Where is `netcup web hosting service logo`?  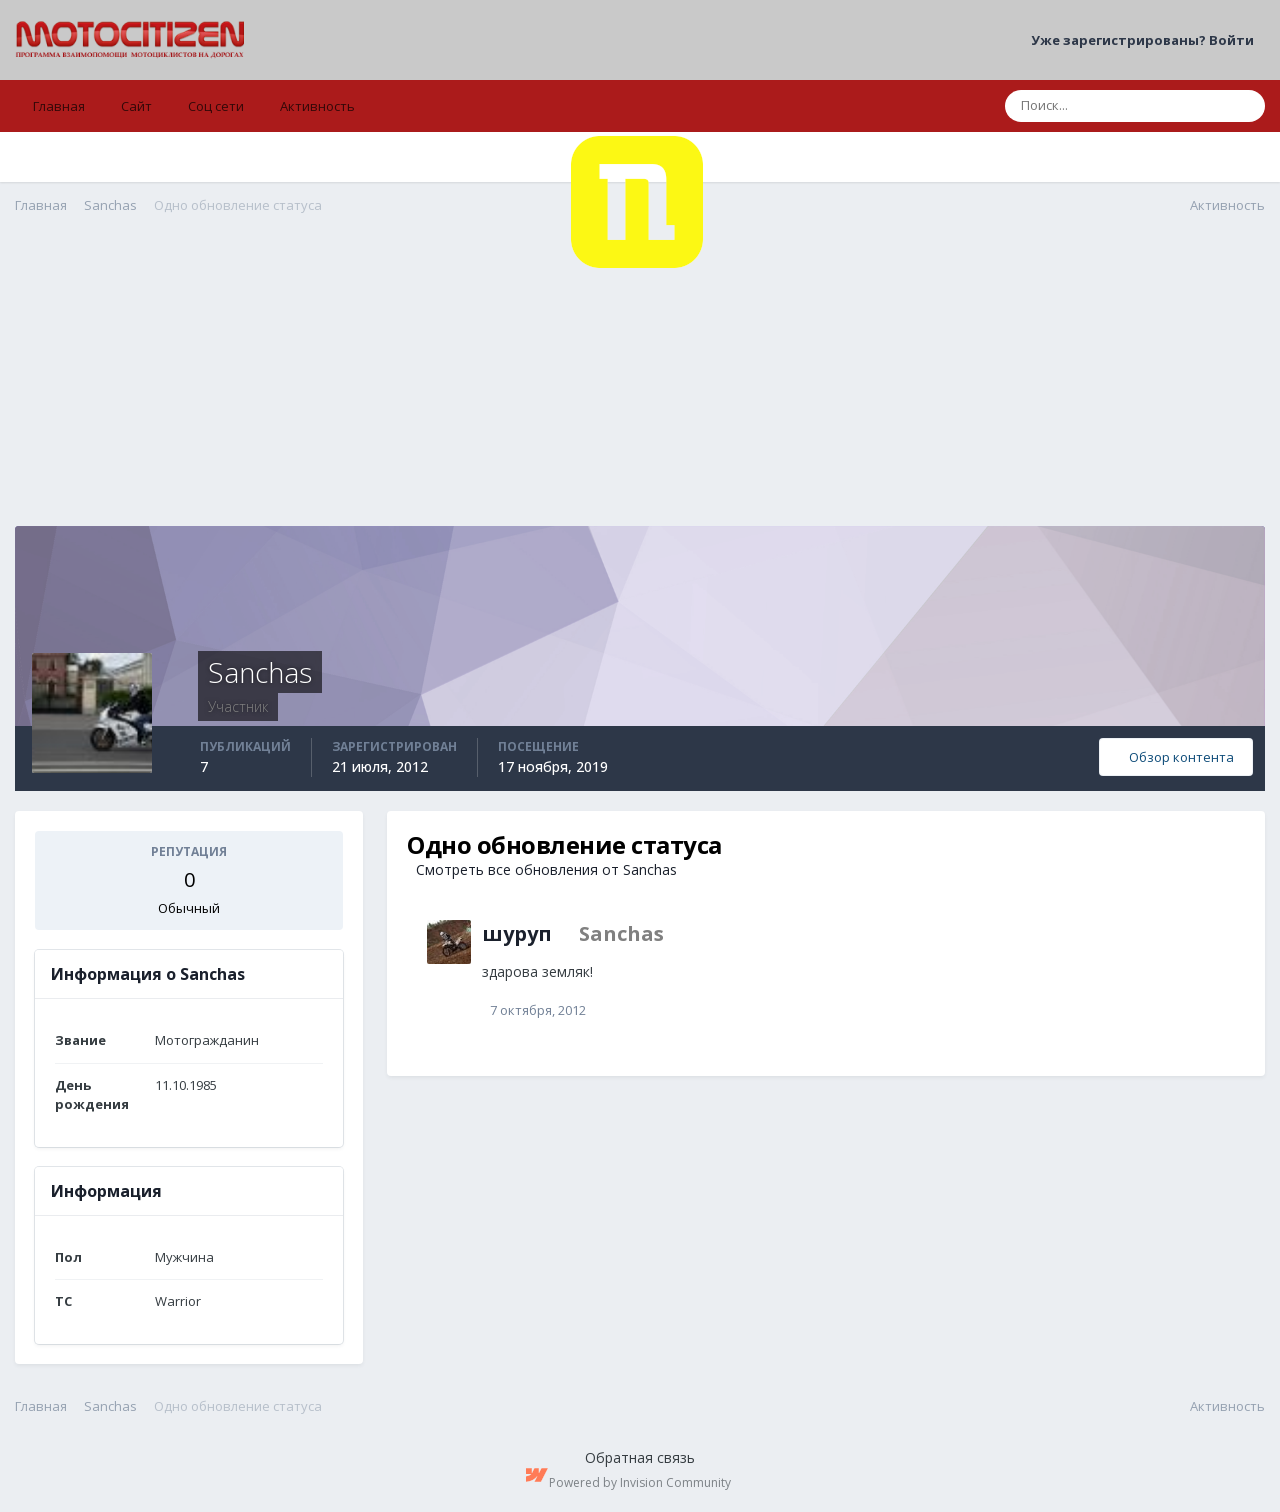 netcup web hosting service logo is located at coordinates (637, 202).